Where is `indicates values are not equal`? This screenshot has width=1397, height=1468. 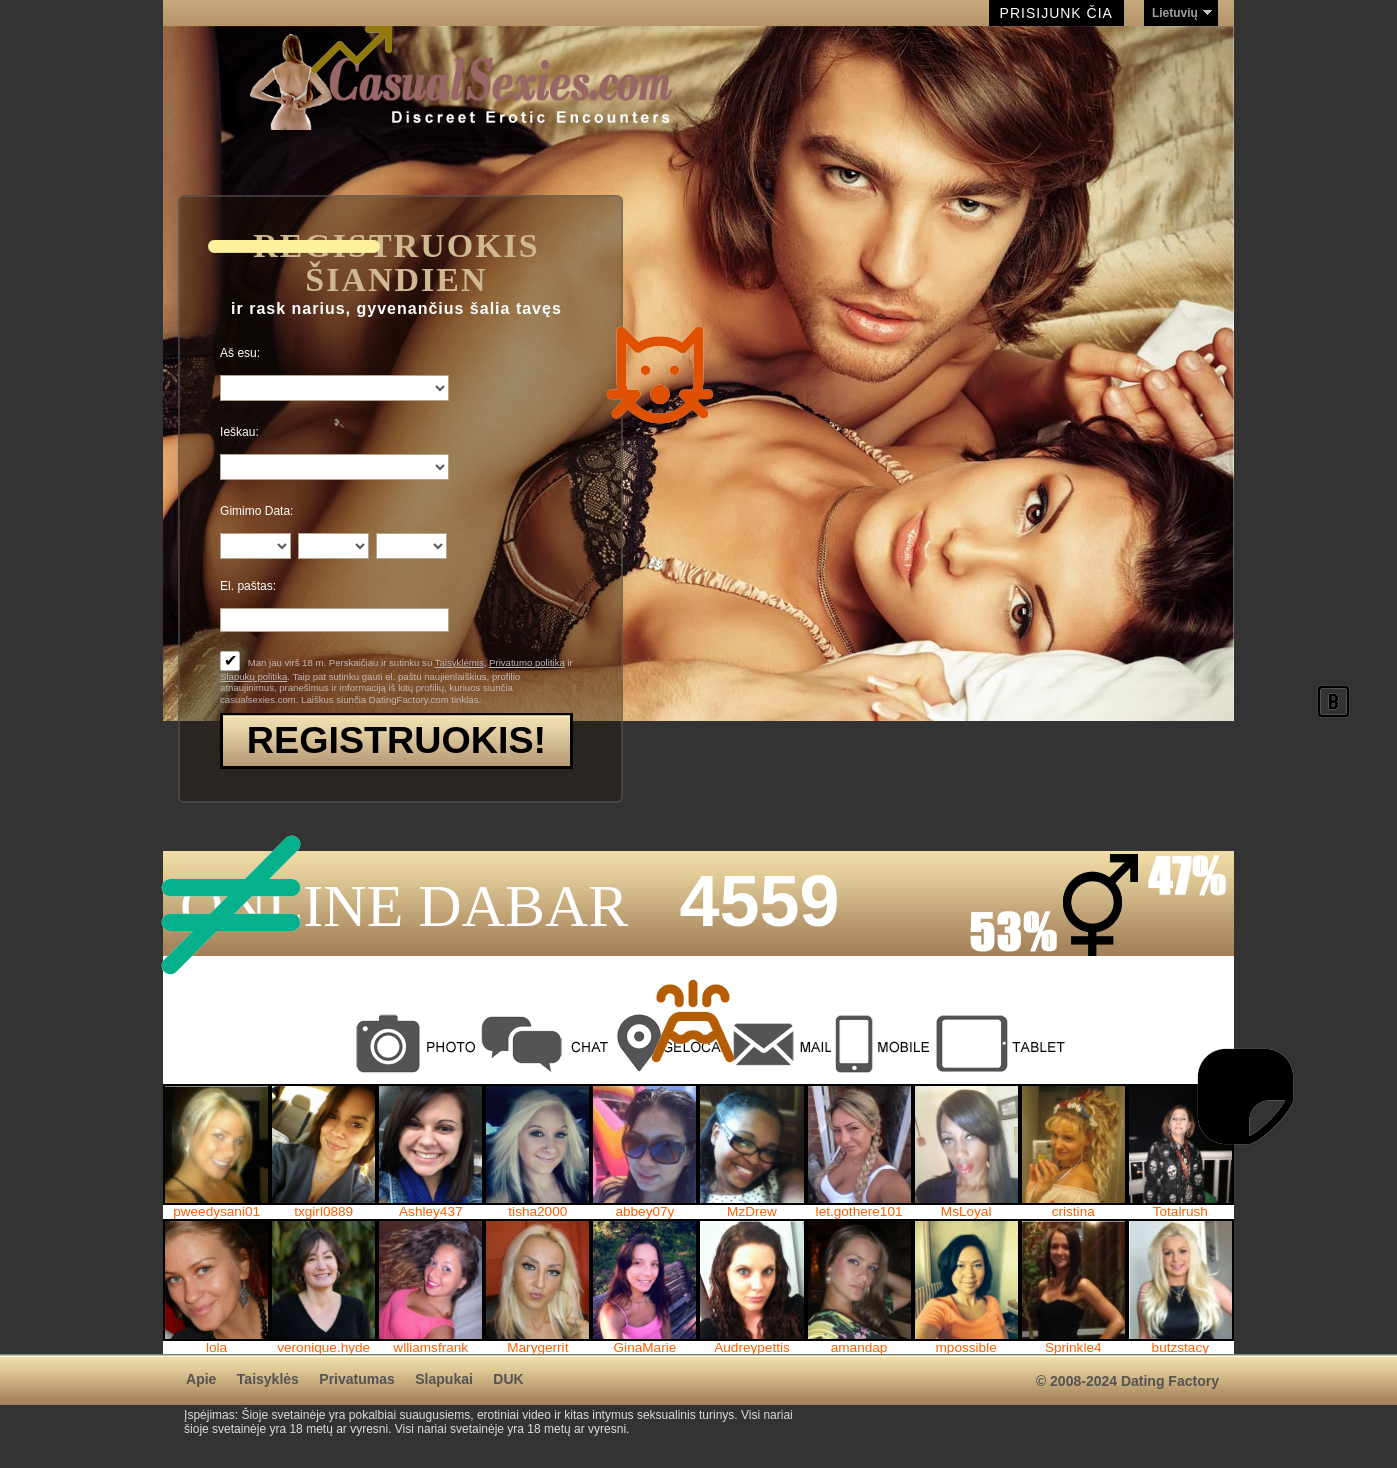
indicates values are not equal is located at coordinates (231, 905).